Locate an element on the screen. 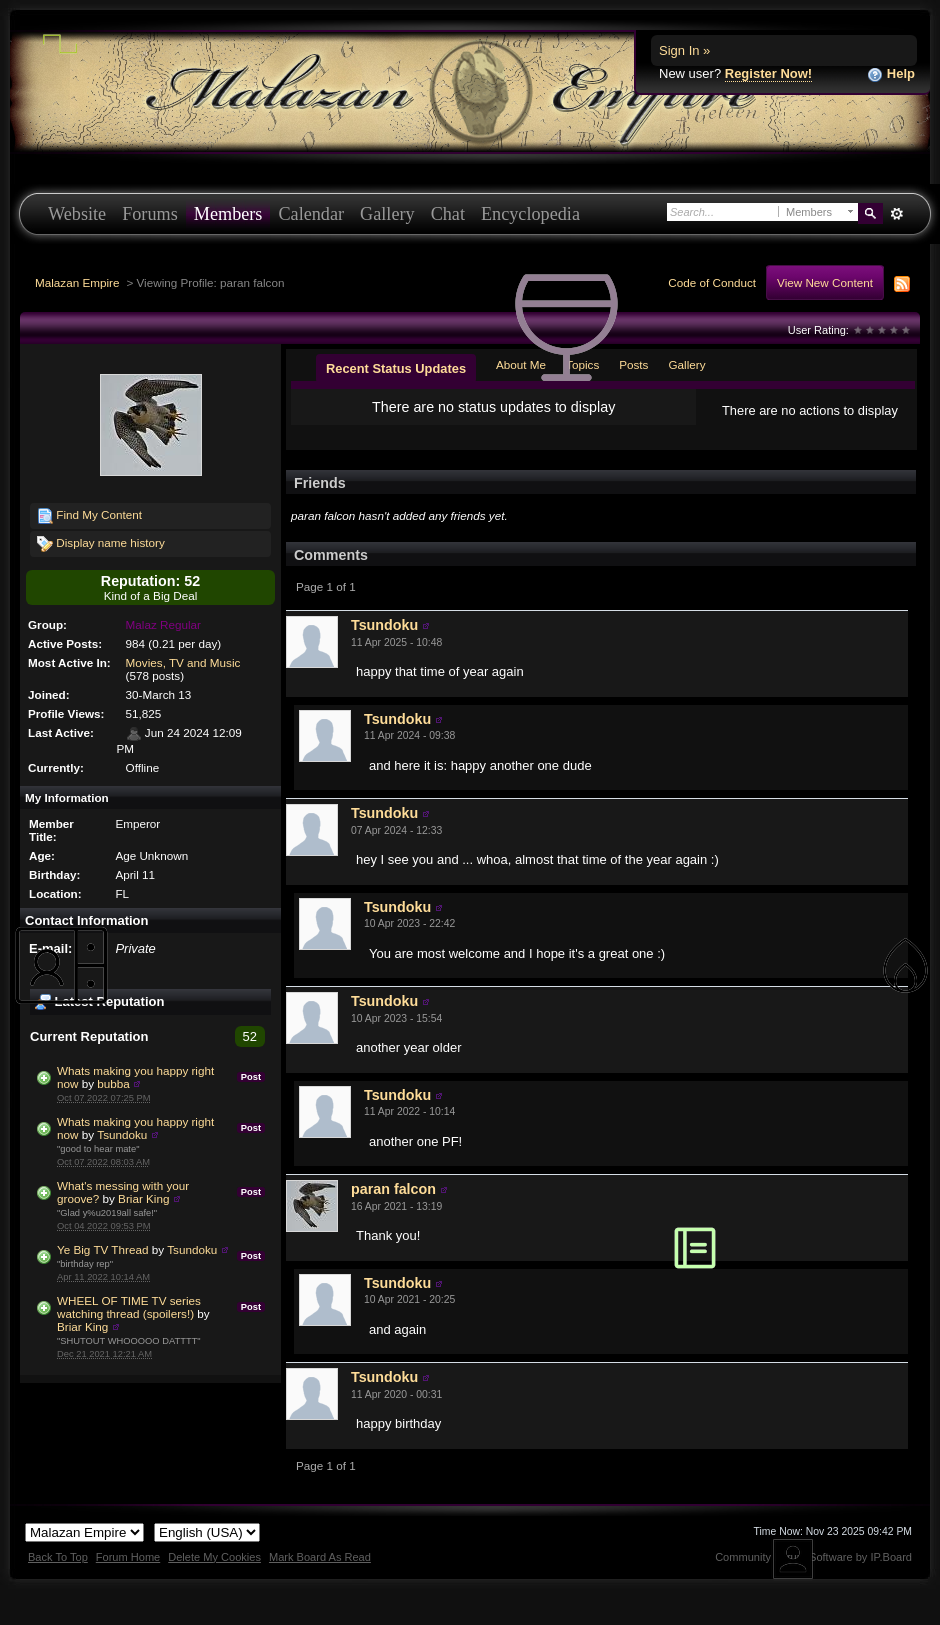 The height and width of the screenshot is (1625, 940). start or join a video conference is located at coordinates (61, 965).